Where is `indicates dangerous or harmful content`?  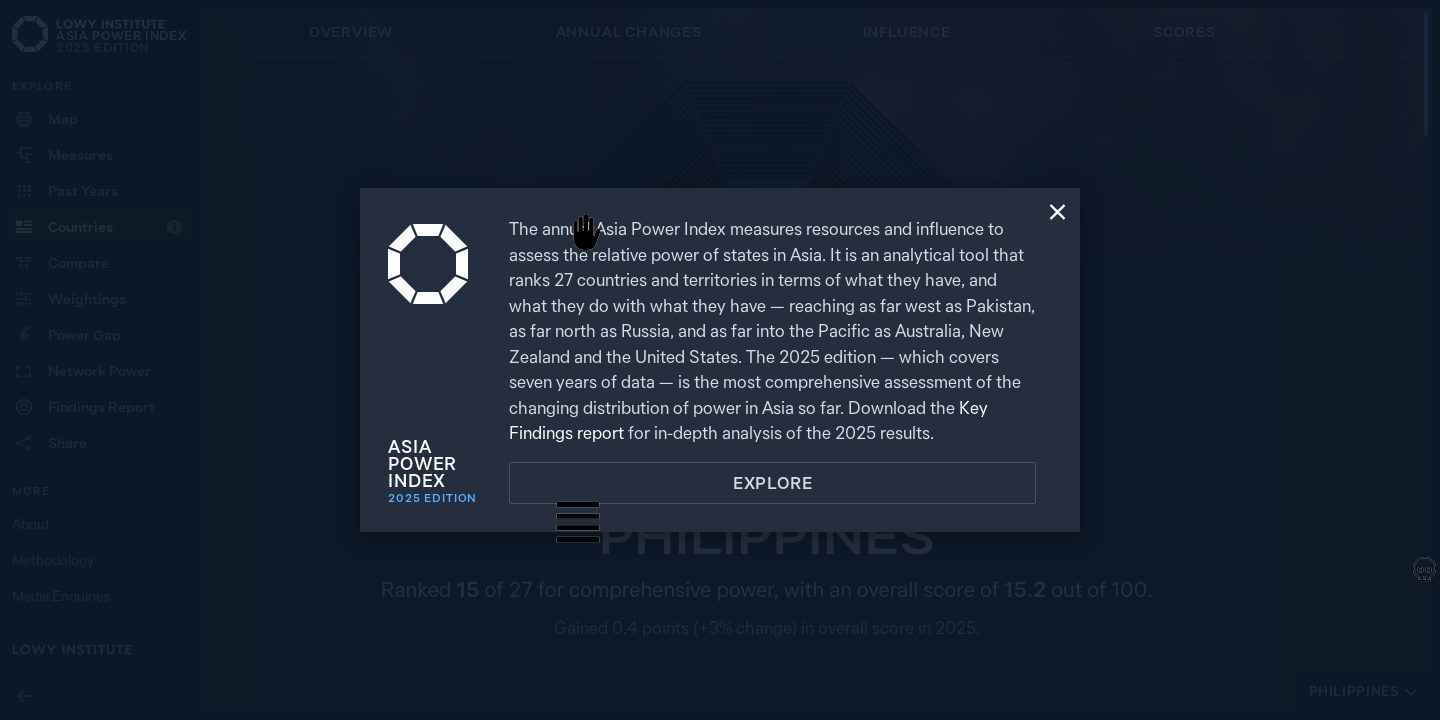 indicates dangerous or harmful content is located at coordinates (1424, 569).